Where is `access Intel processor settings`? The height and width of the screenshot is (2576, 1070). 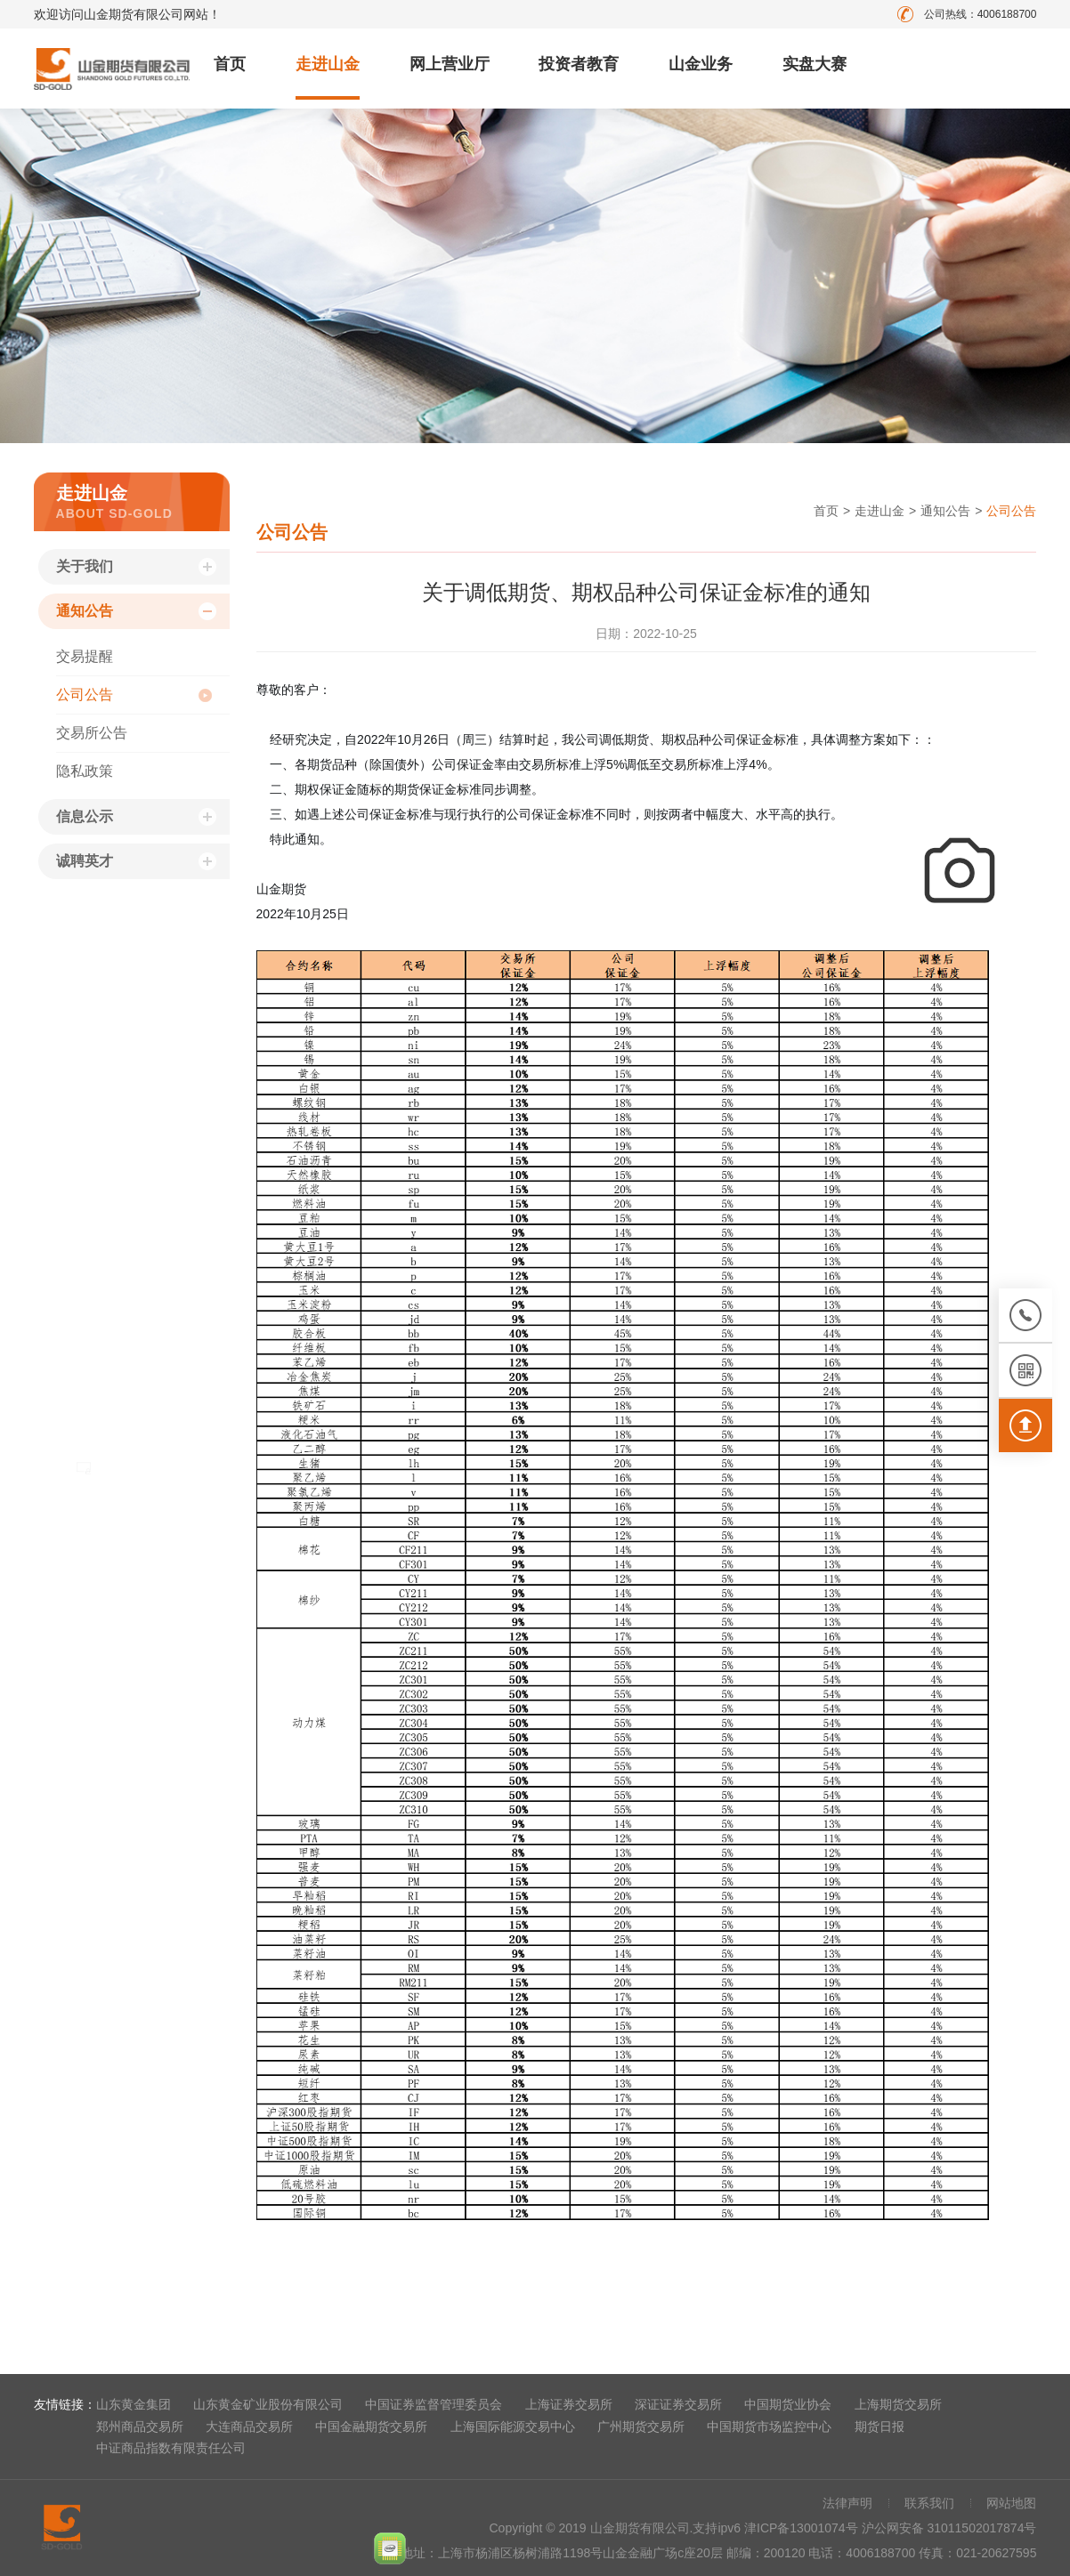 access Intel processor settings is located at coordinates (390, 2548).